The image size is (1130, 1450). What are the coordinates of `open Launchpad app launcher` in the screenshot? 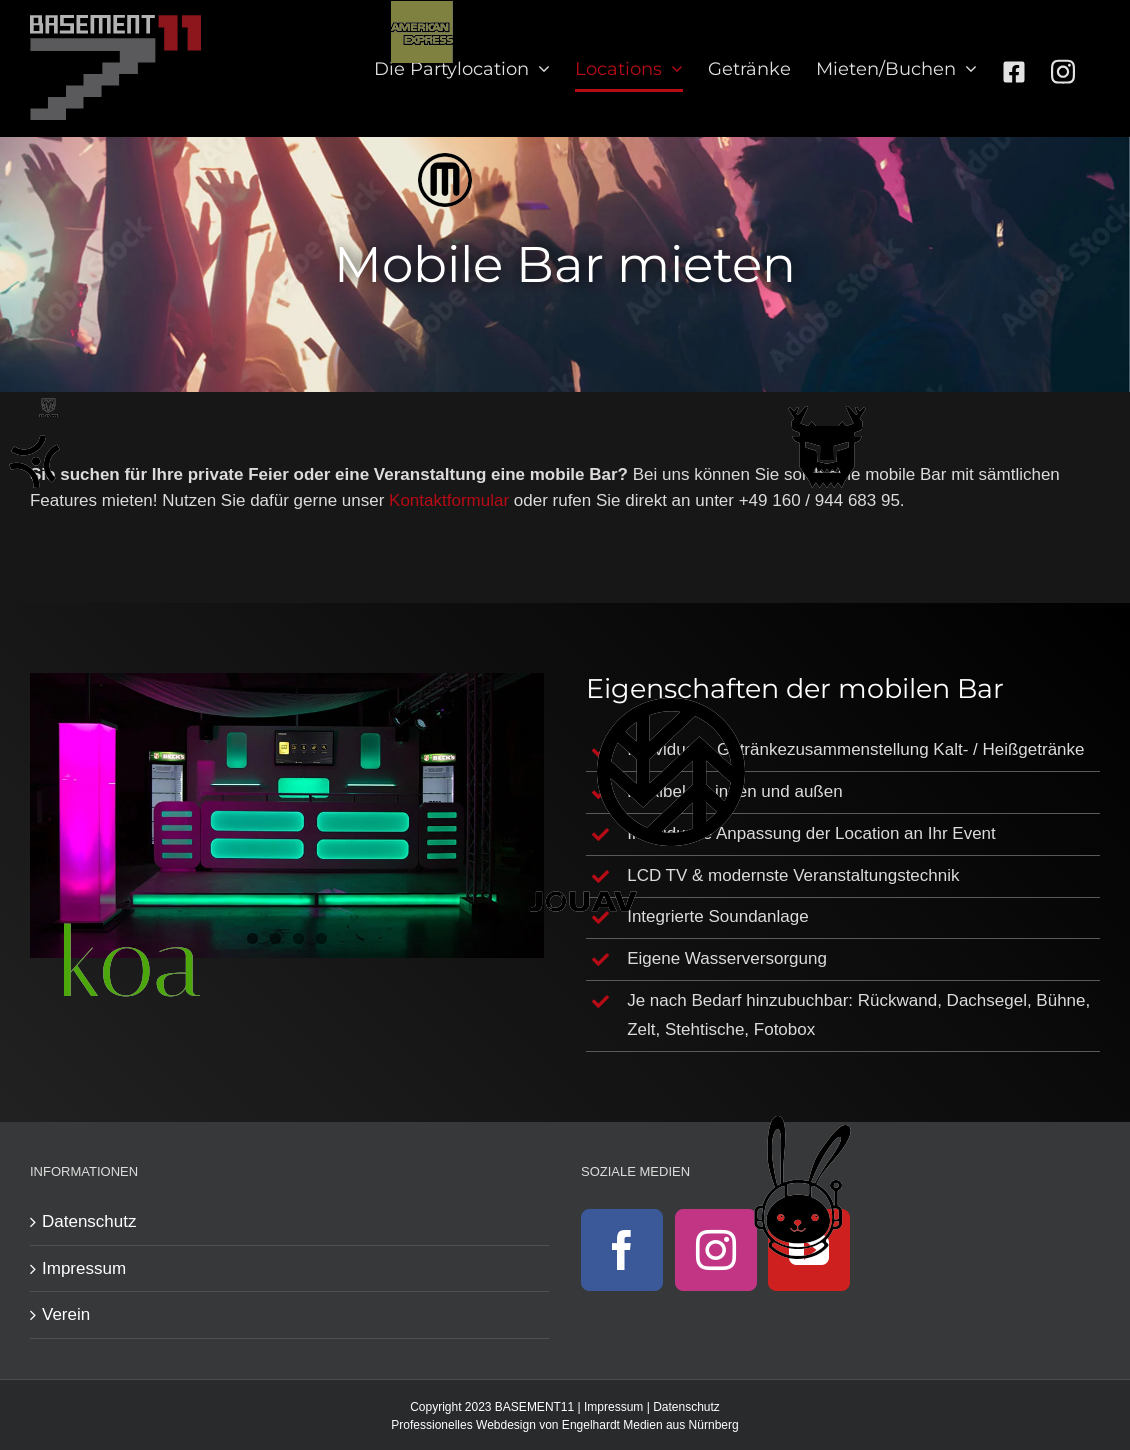 It's located at (34, 461).